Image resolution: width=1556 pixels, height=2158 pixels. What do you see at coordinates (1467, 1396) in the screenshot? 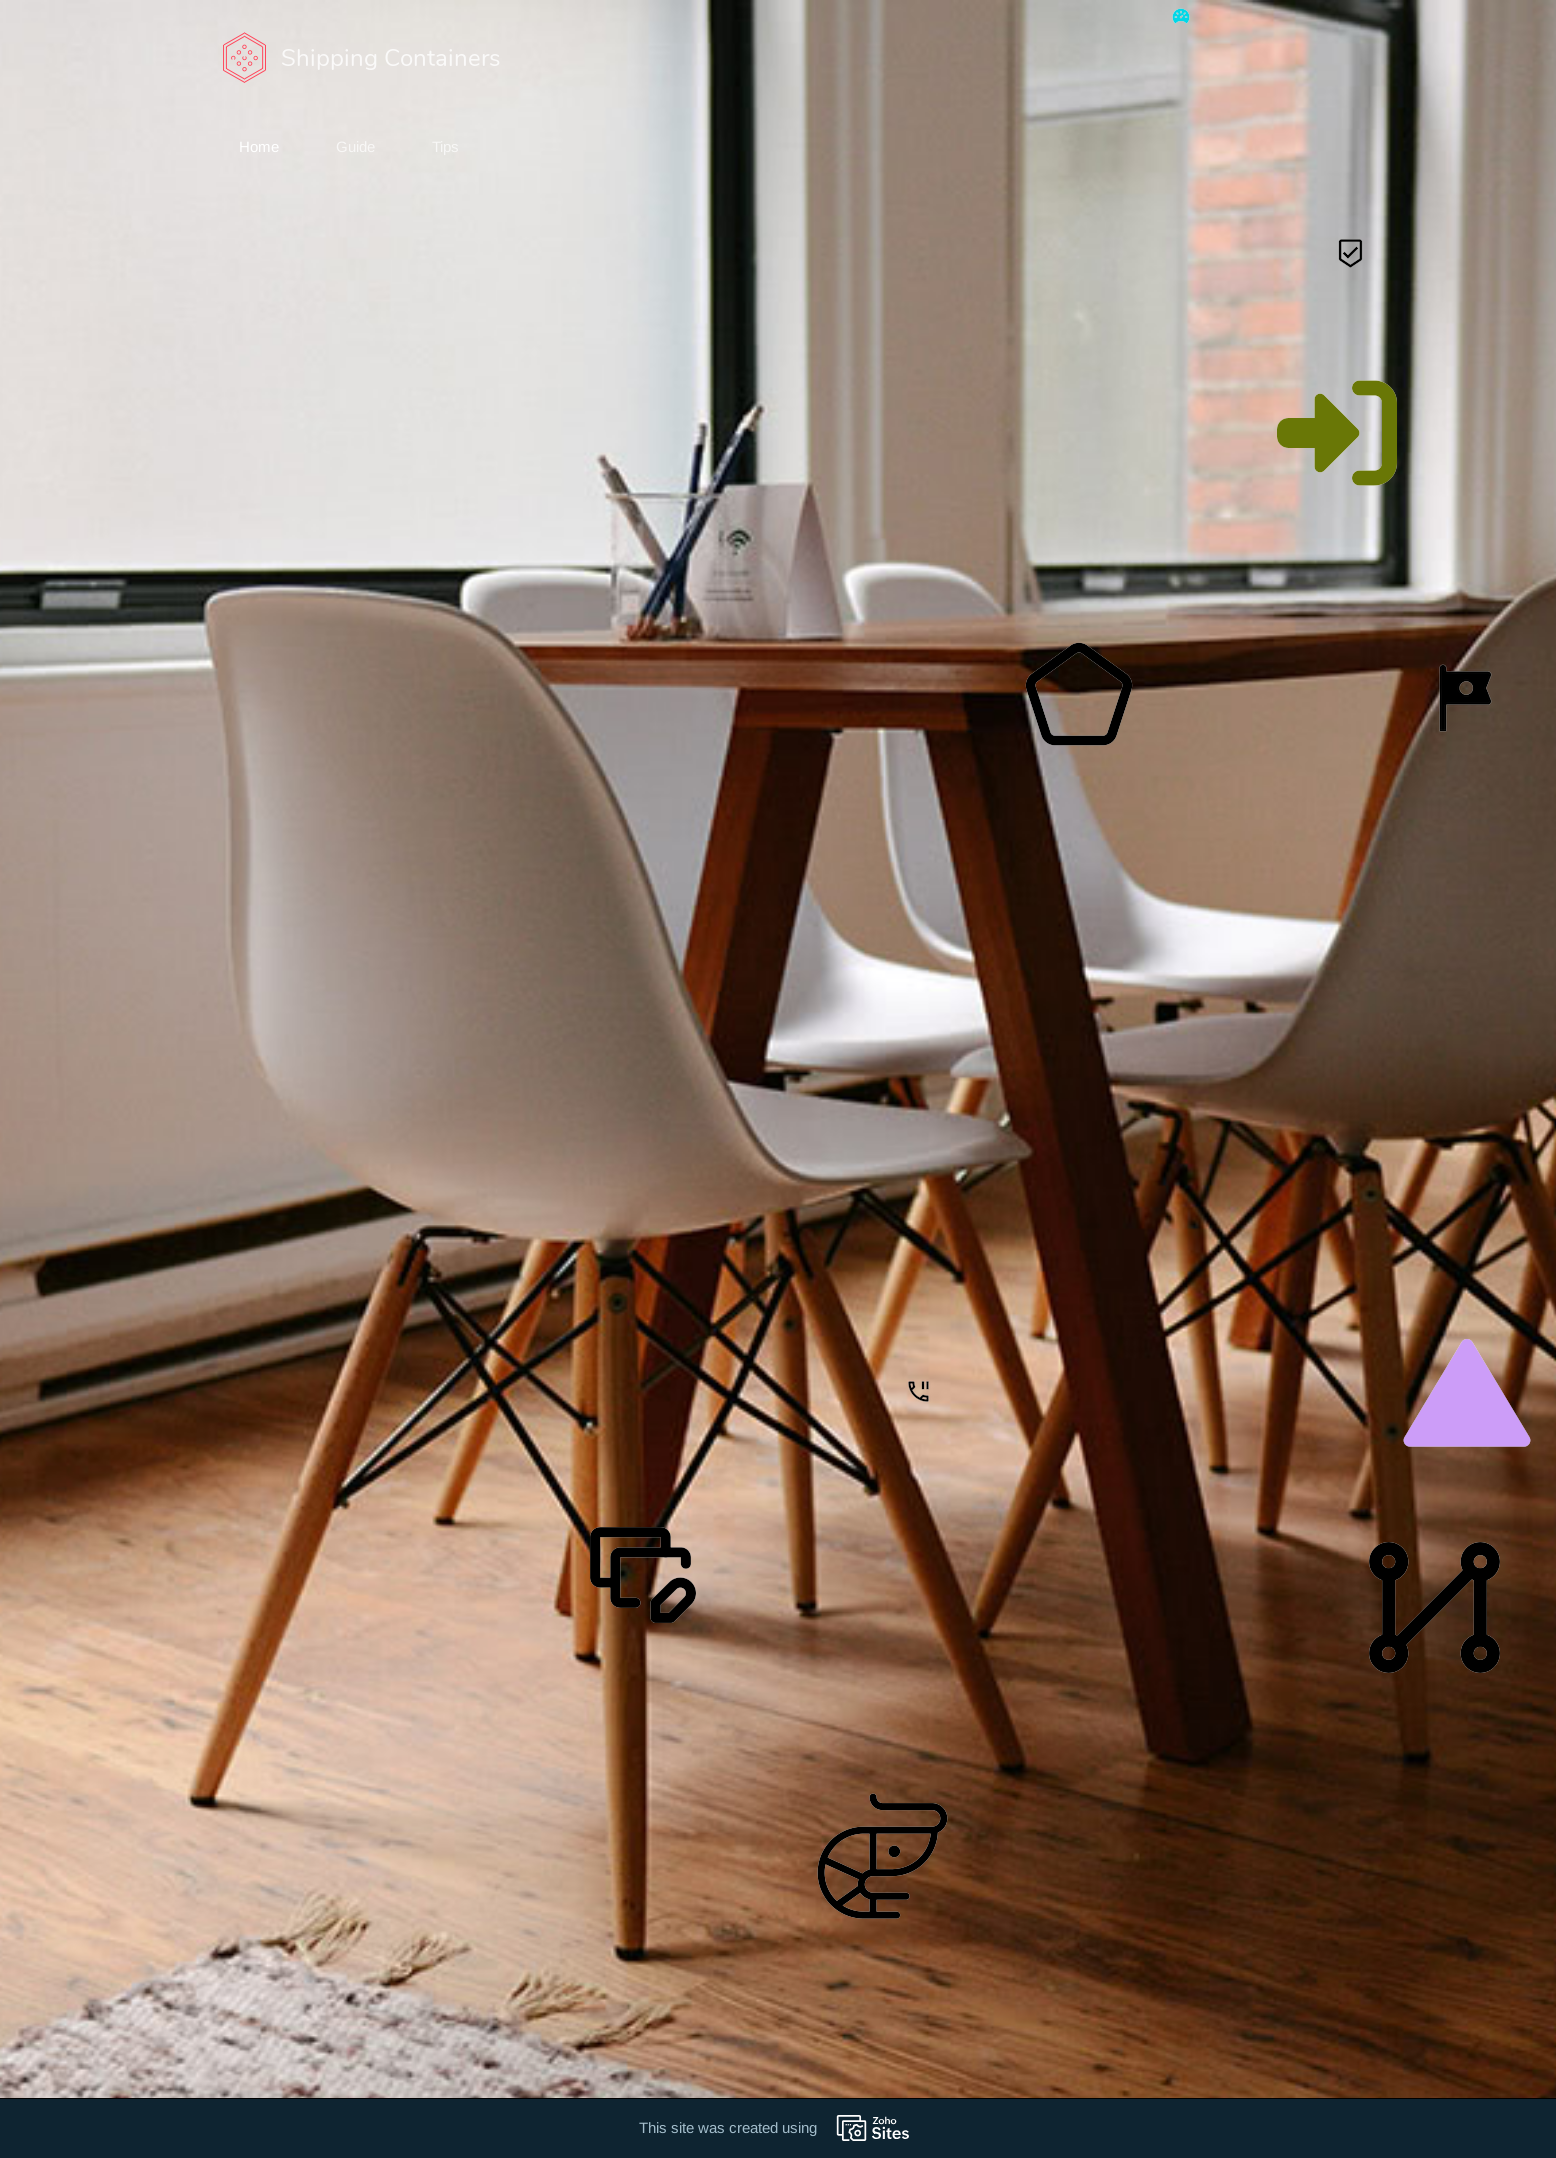
I see `vercel platform logo` at bounding box center [1467, 1396].